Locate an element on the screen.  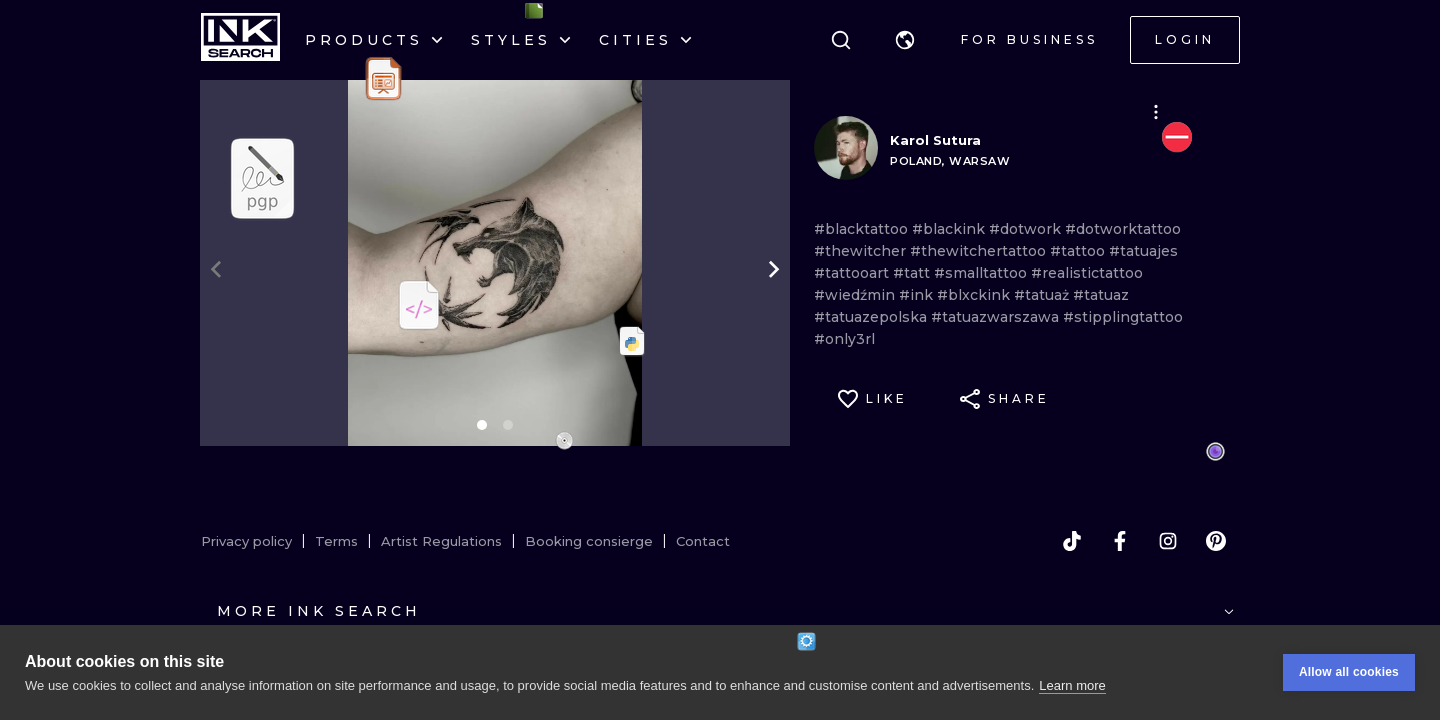
open the camera app to take photos or videos is located at coordinates (1215, 451).